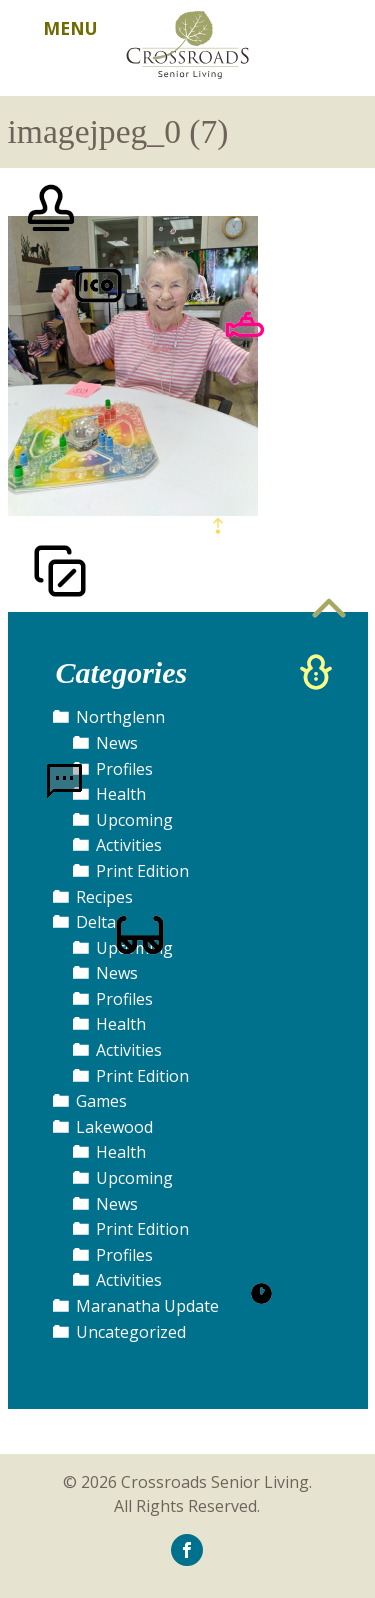 This screenshot has width=375, height=1598. Describe the element at coordinates (140, 936) in the screenshot. I see `toggle cool or casual display mode` at that location.